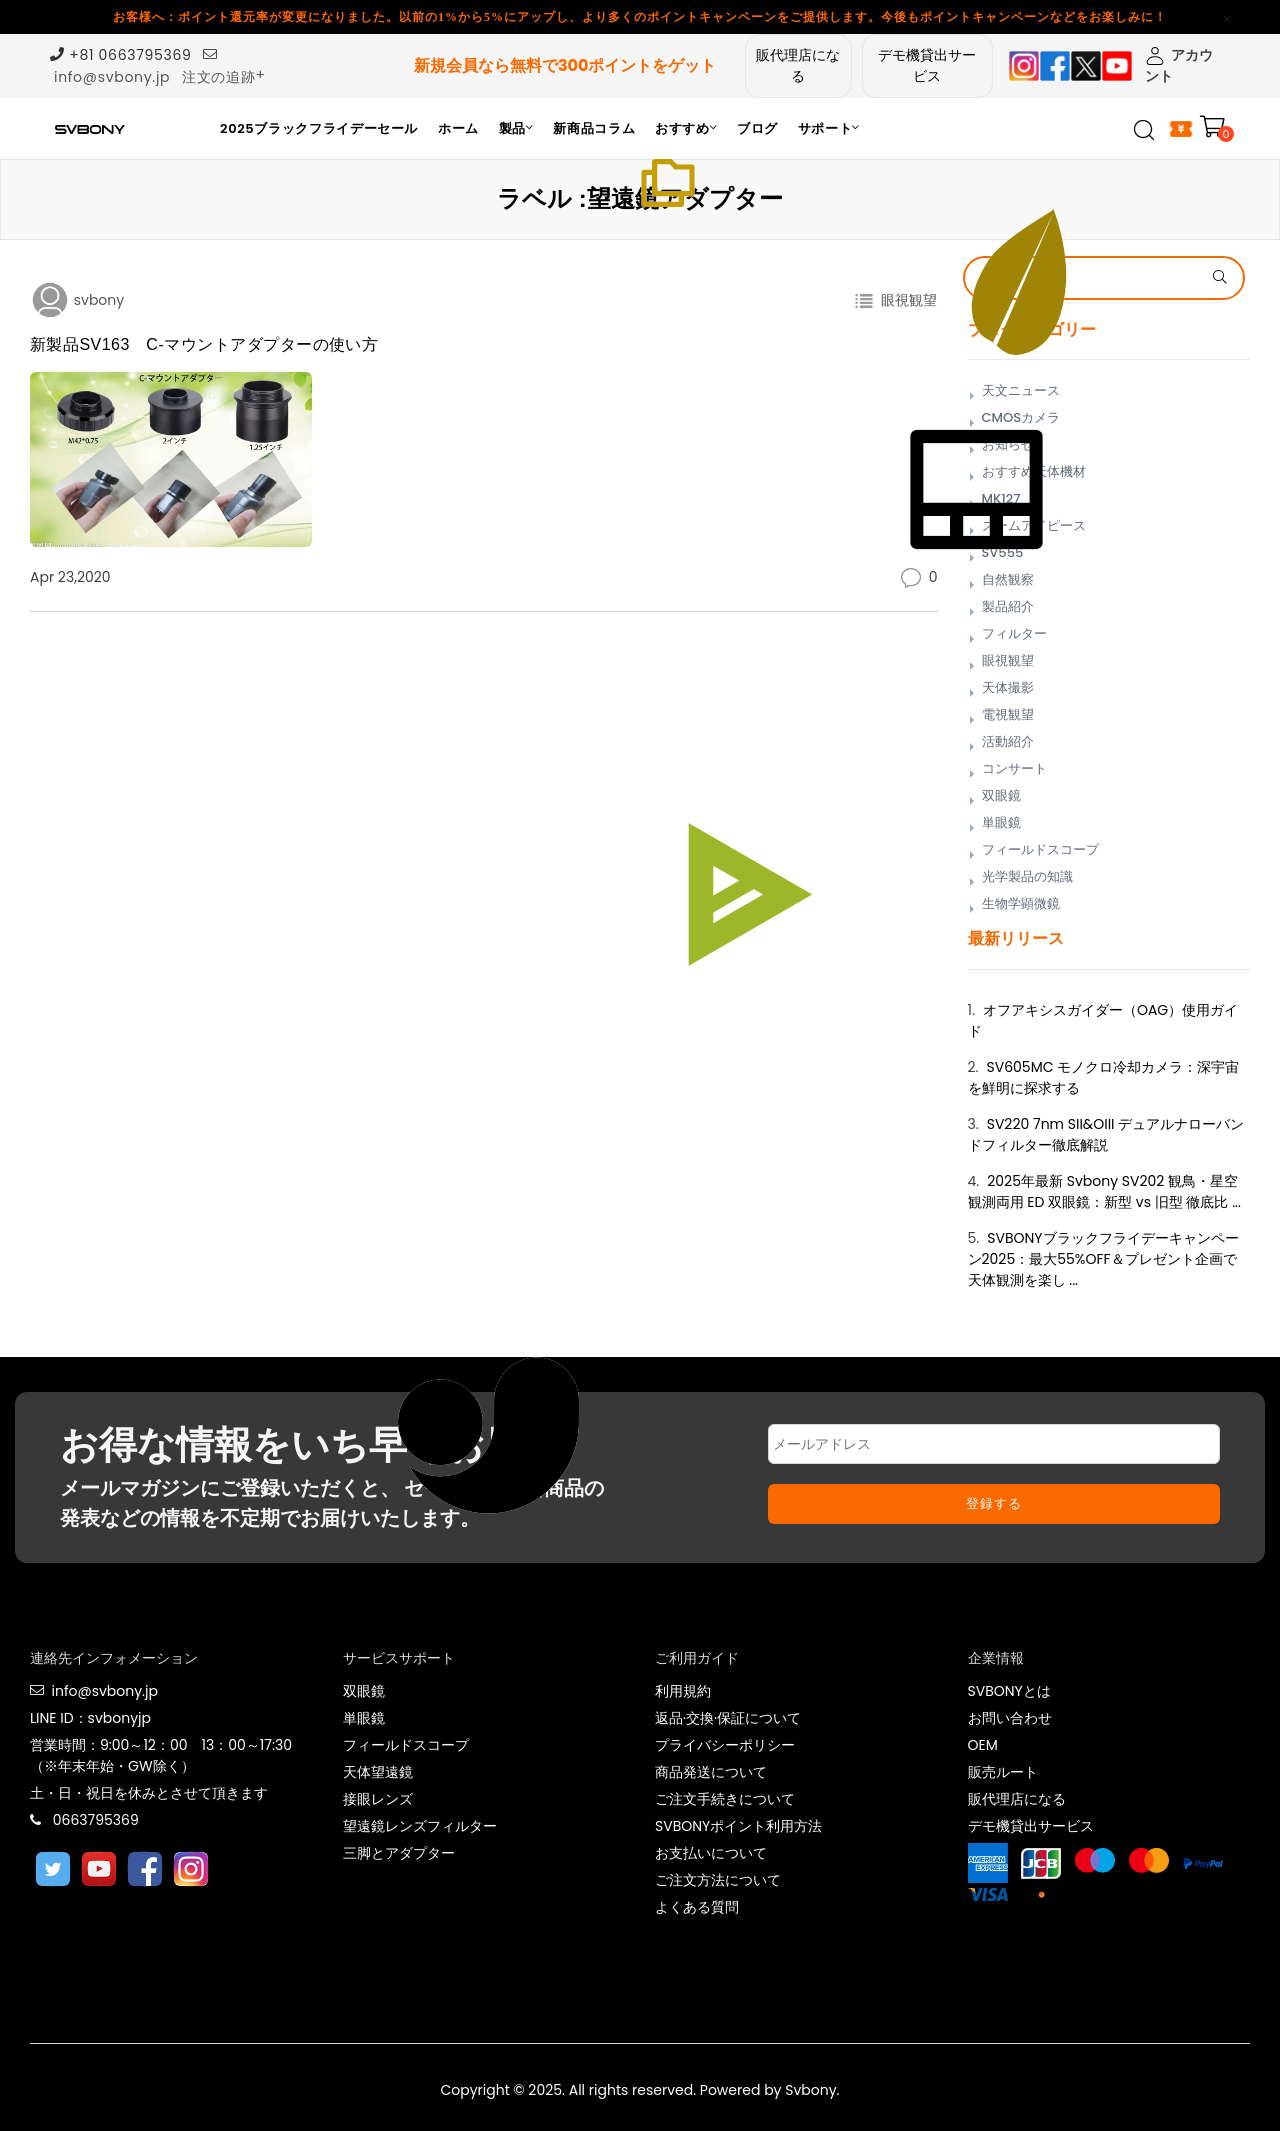 Image resolution: width=1280 pixels, height=2131 pixels. Describe the element at coordinates (668, 183) in the screenshot. I see `browse all folders` at that location.